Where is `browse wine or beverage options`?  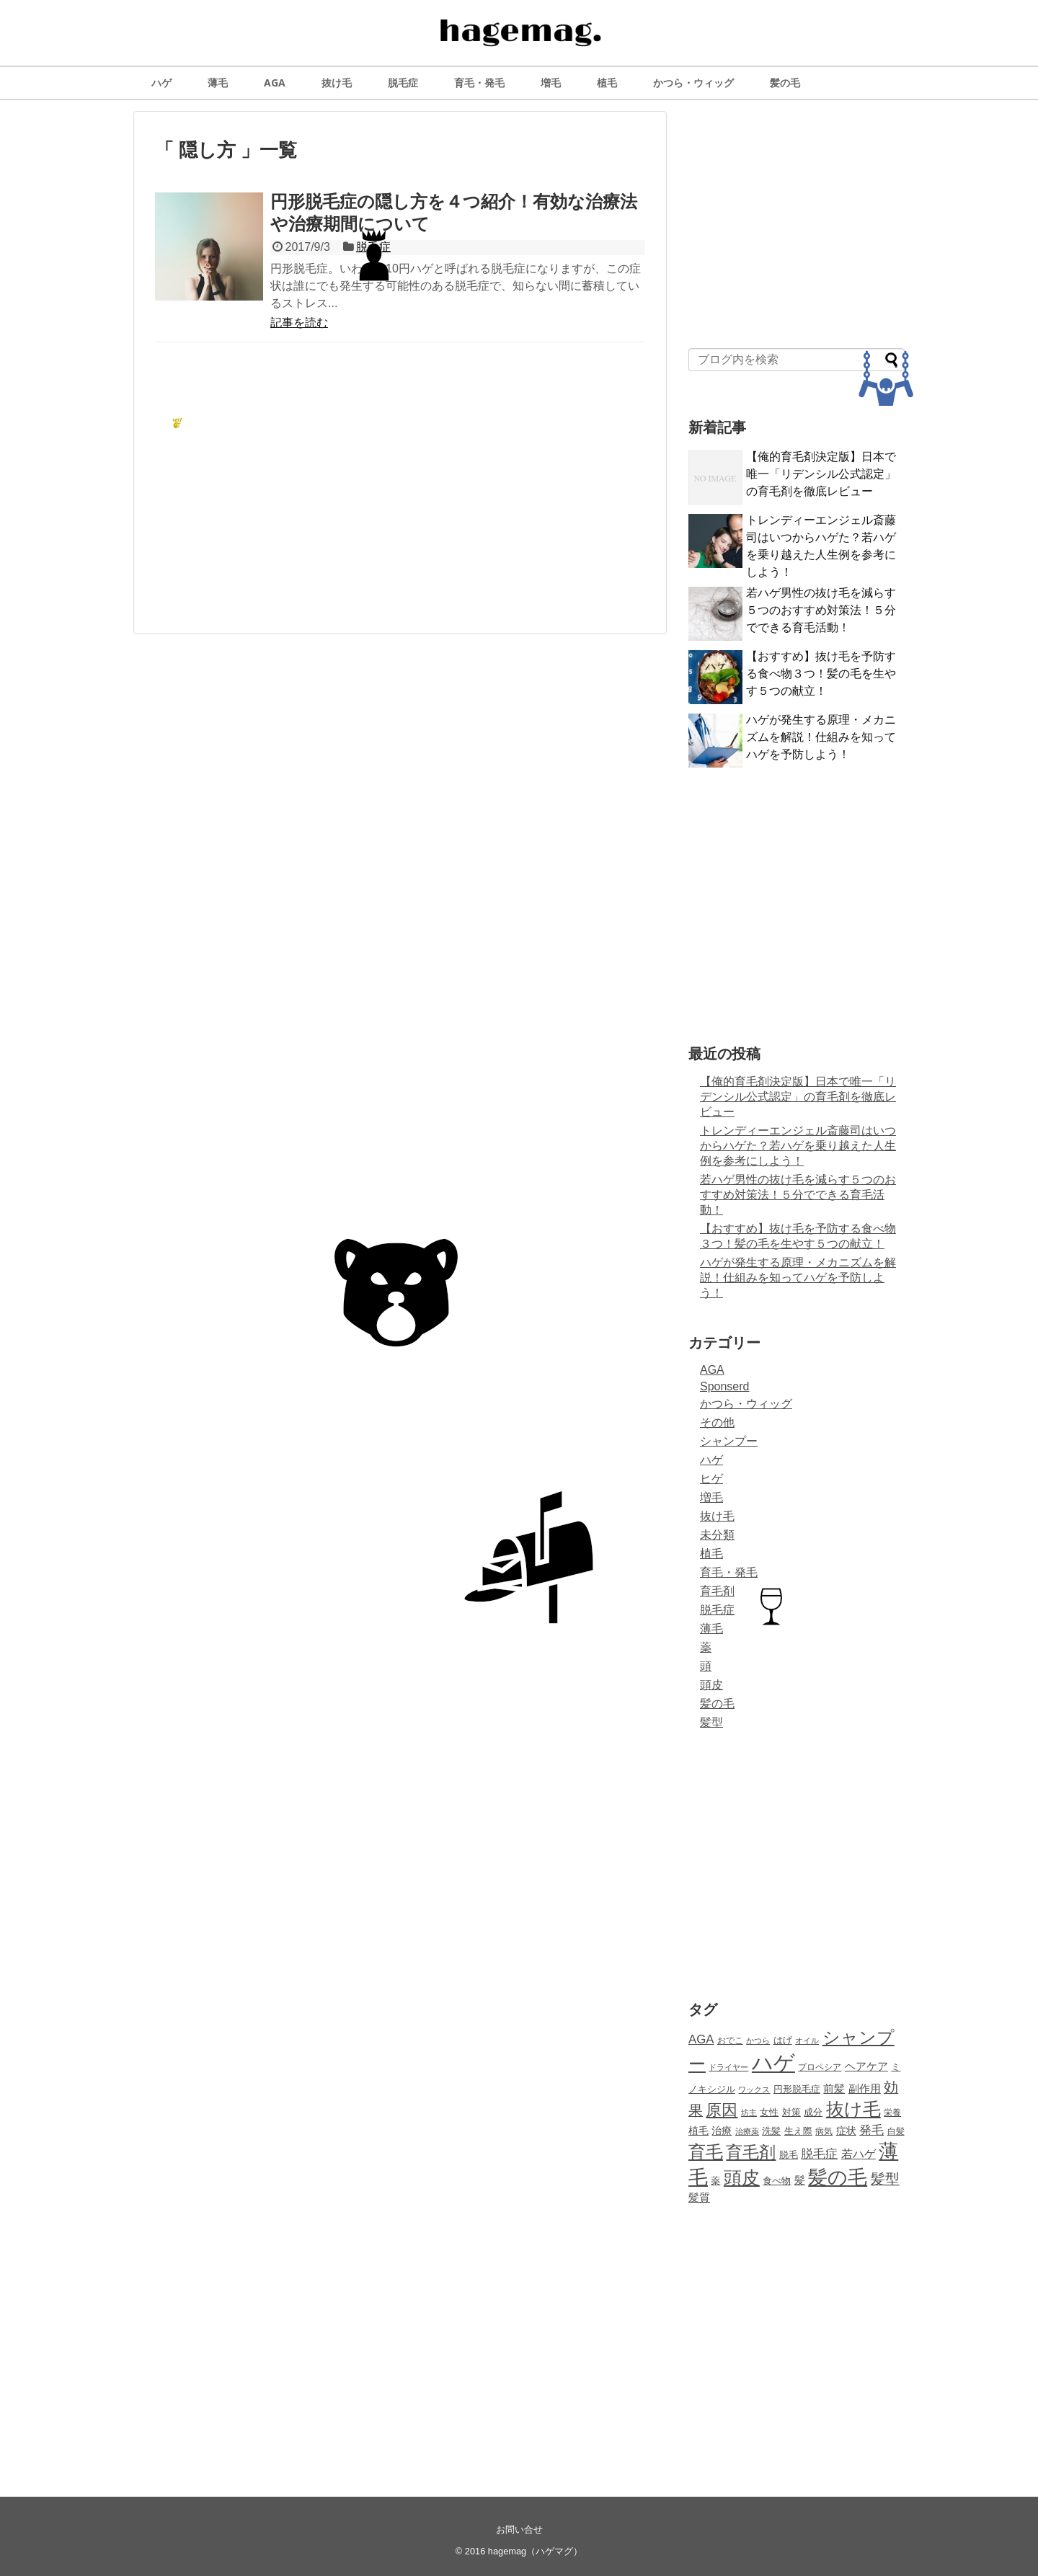 browse wine or beverage options is located at coordinates (771, 1607).